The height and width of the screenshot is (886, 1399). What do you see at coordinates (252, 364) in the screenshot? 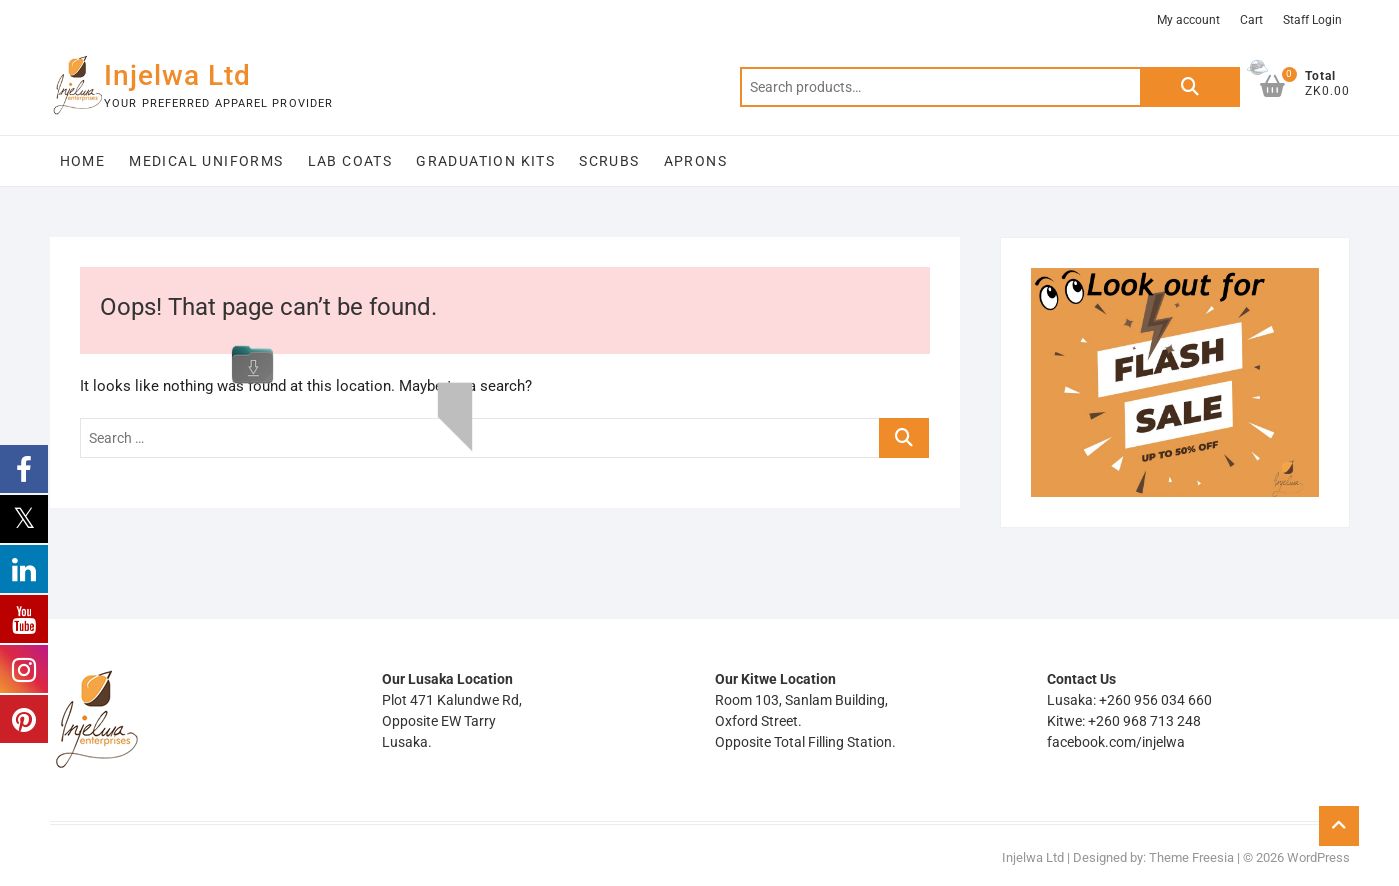
I see `access your downloads folder` at bounding box center [252, 364].